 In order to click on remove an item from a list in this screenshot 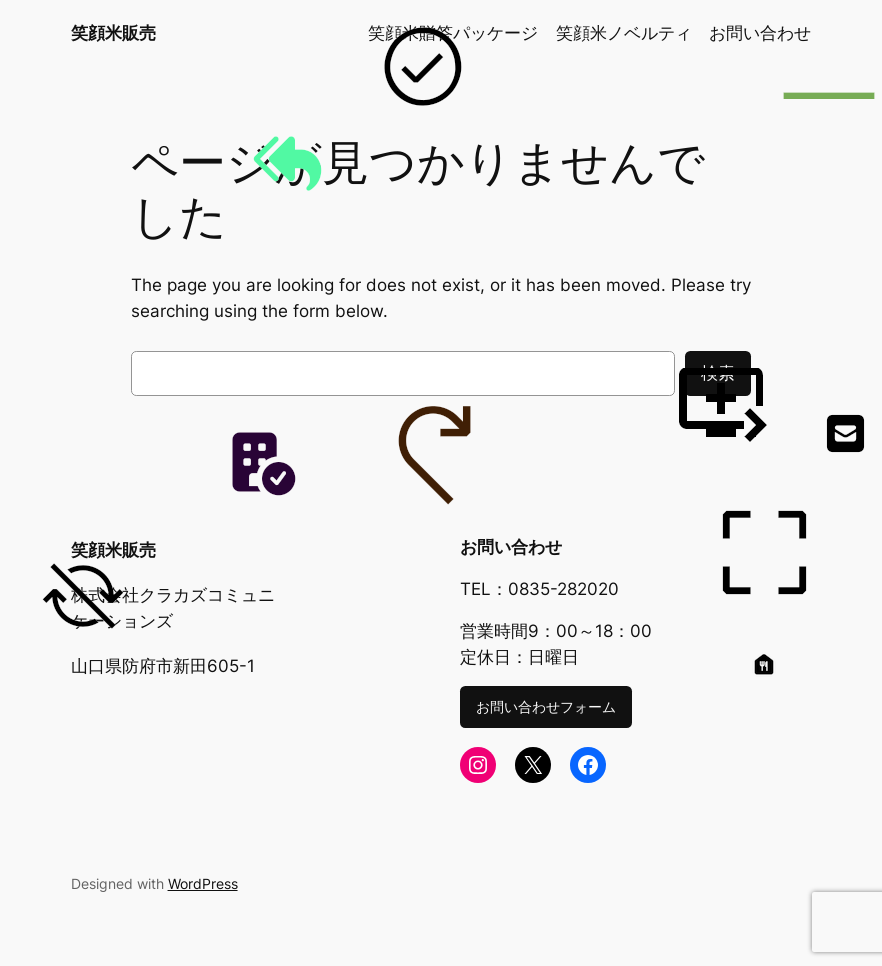, I will do `click(829, 99)`.